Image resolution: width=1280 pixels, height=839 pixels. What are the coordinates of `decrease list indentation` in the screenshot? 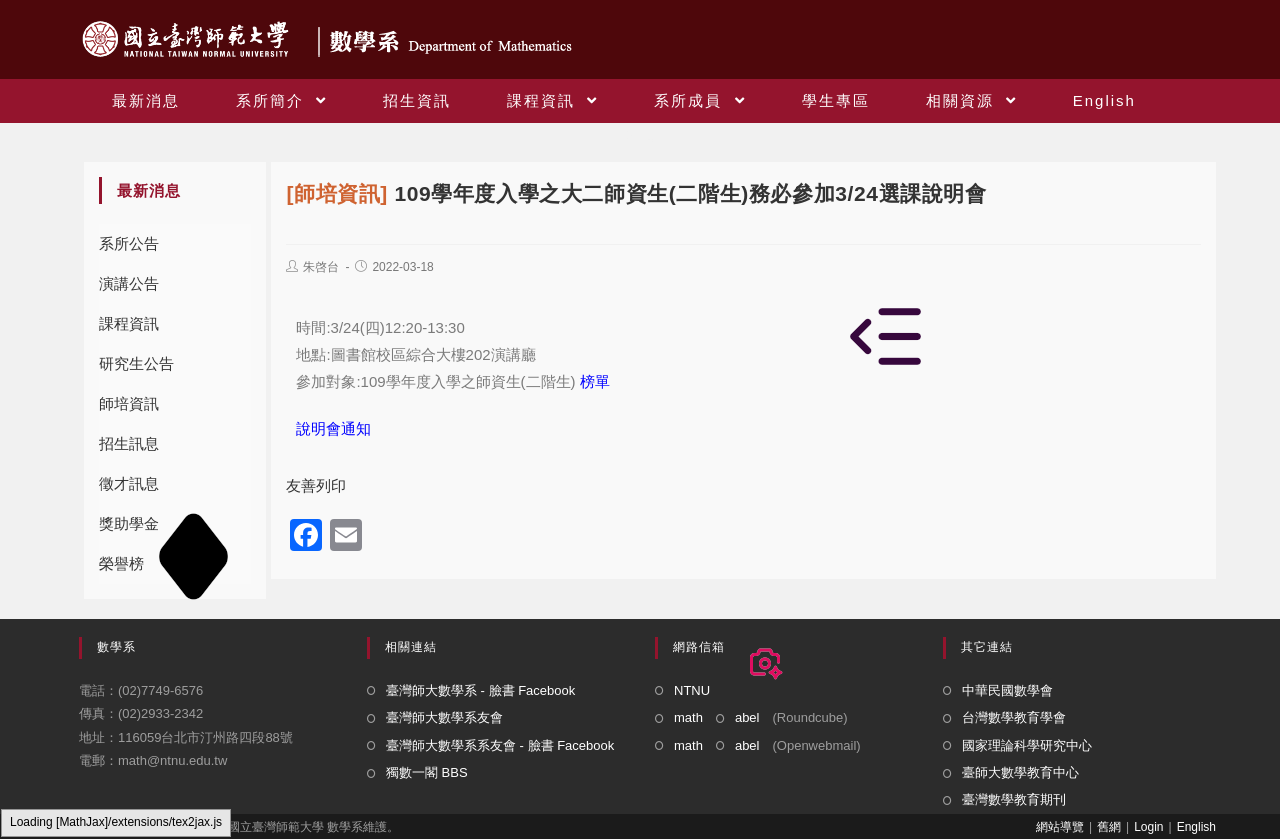 It's located at (885, 336).